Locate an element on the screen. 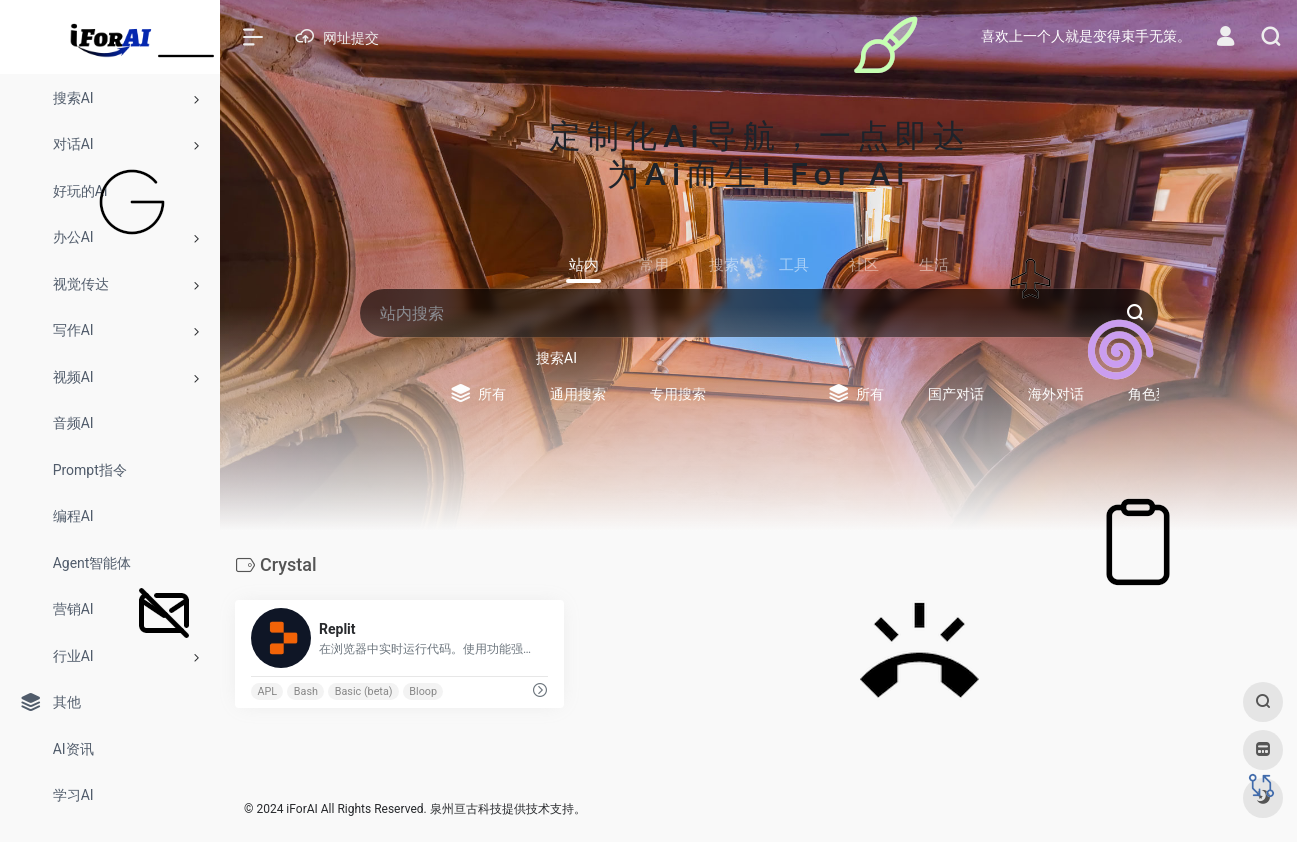 This screenshot has height=842, width=1297. access drawing or painting tools is located at coordinates (888, 46).